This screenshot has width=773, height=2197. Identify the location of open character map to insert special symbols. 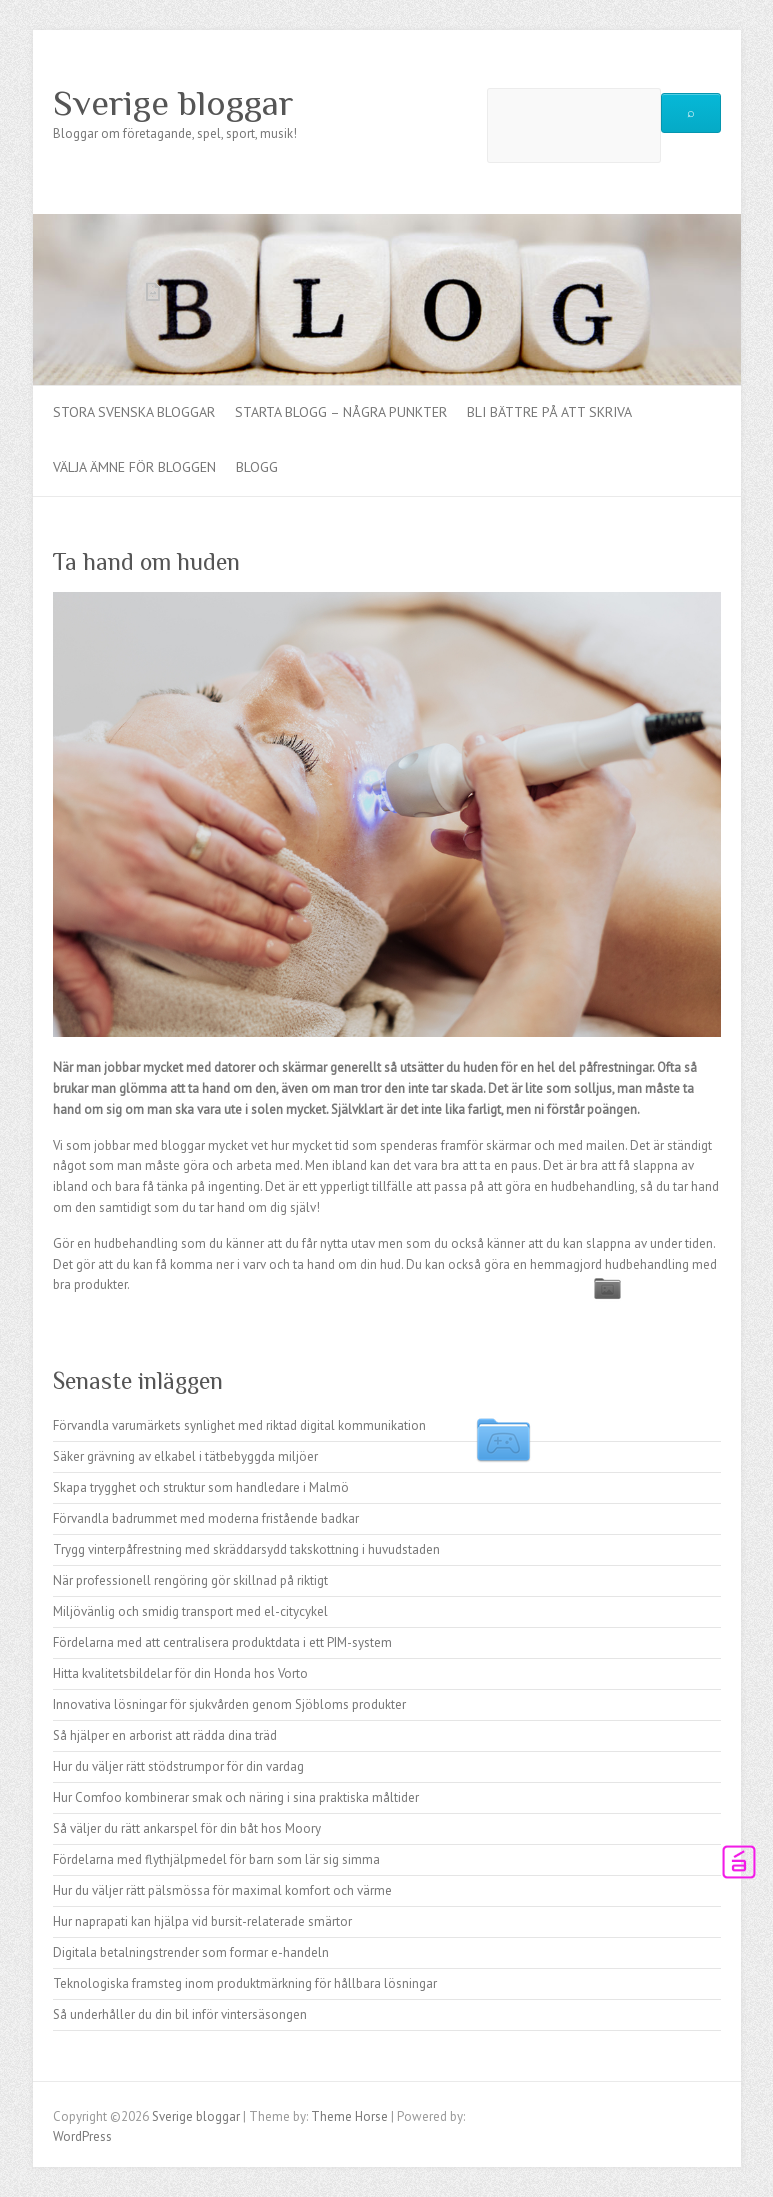
(739, 1862).